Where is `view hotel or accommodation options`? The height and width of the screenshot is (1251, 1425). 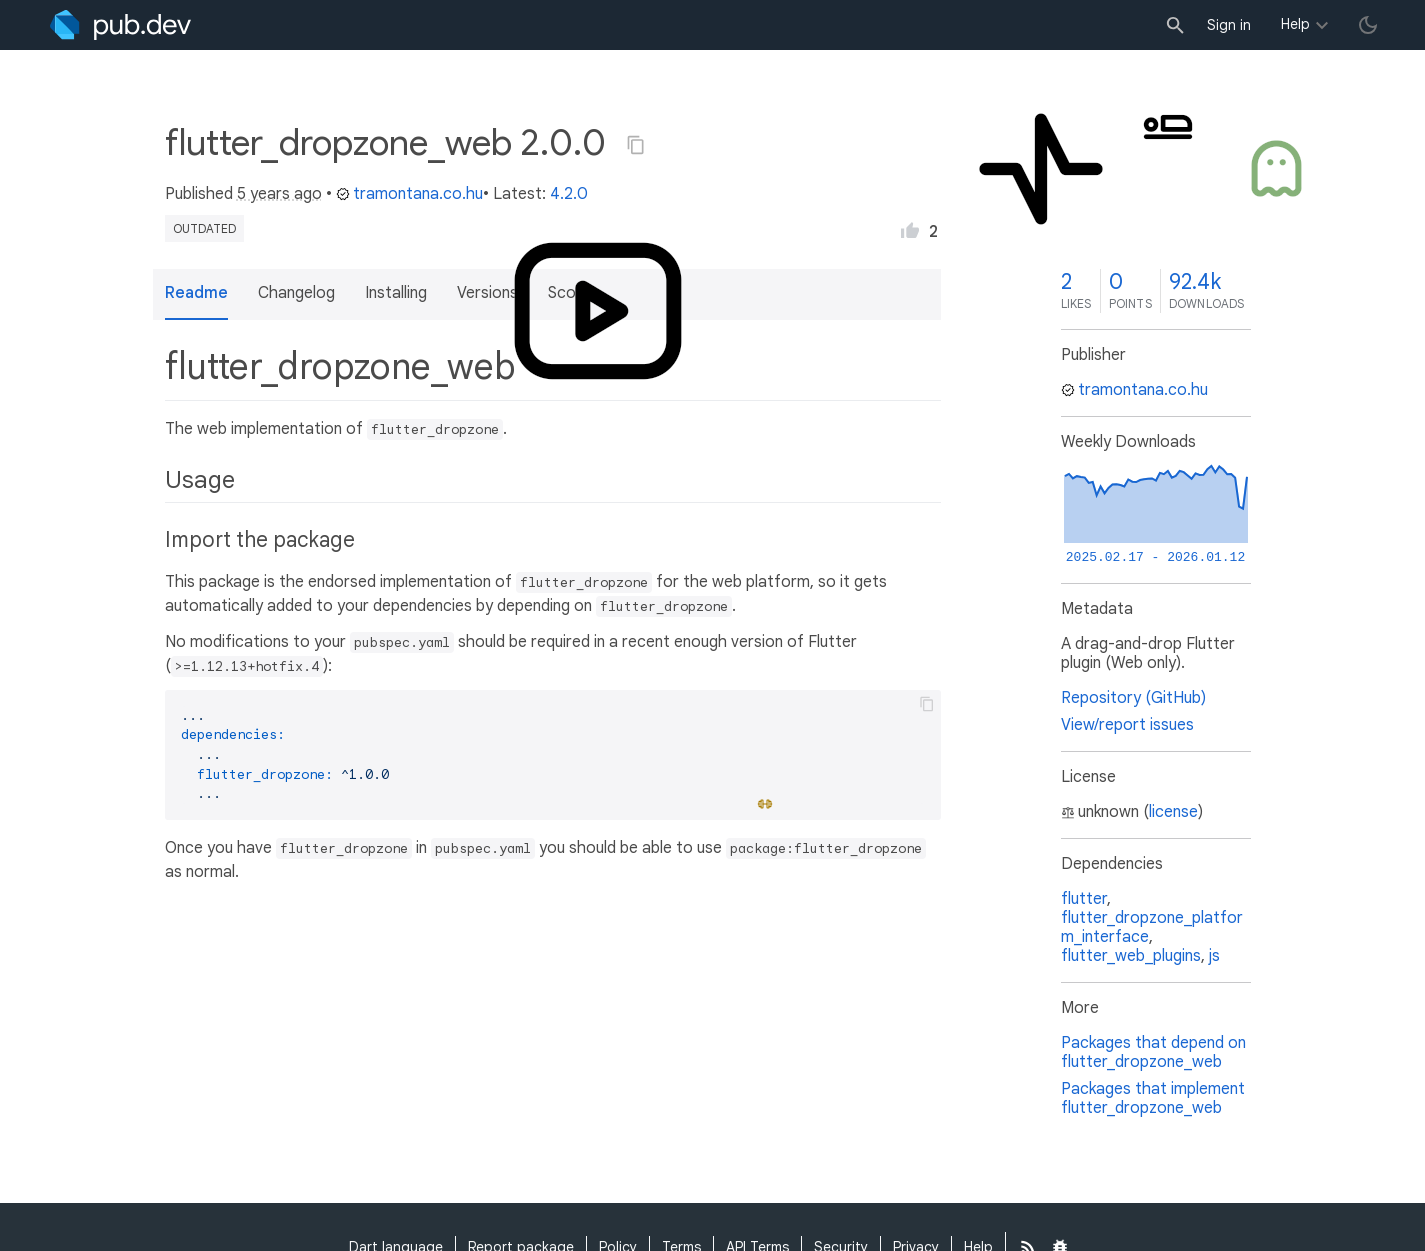 view hotel or accommodation options is located at coordinates (1168, 127).